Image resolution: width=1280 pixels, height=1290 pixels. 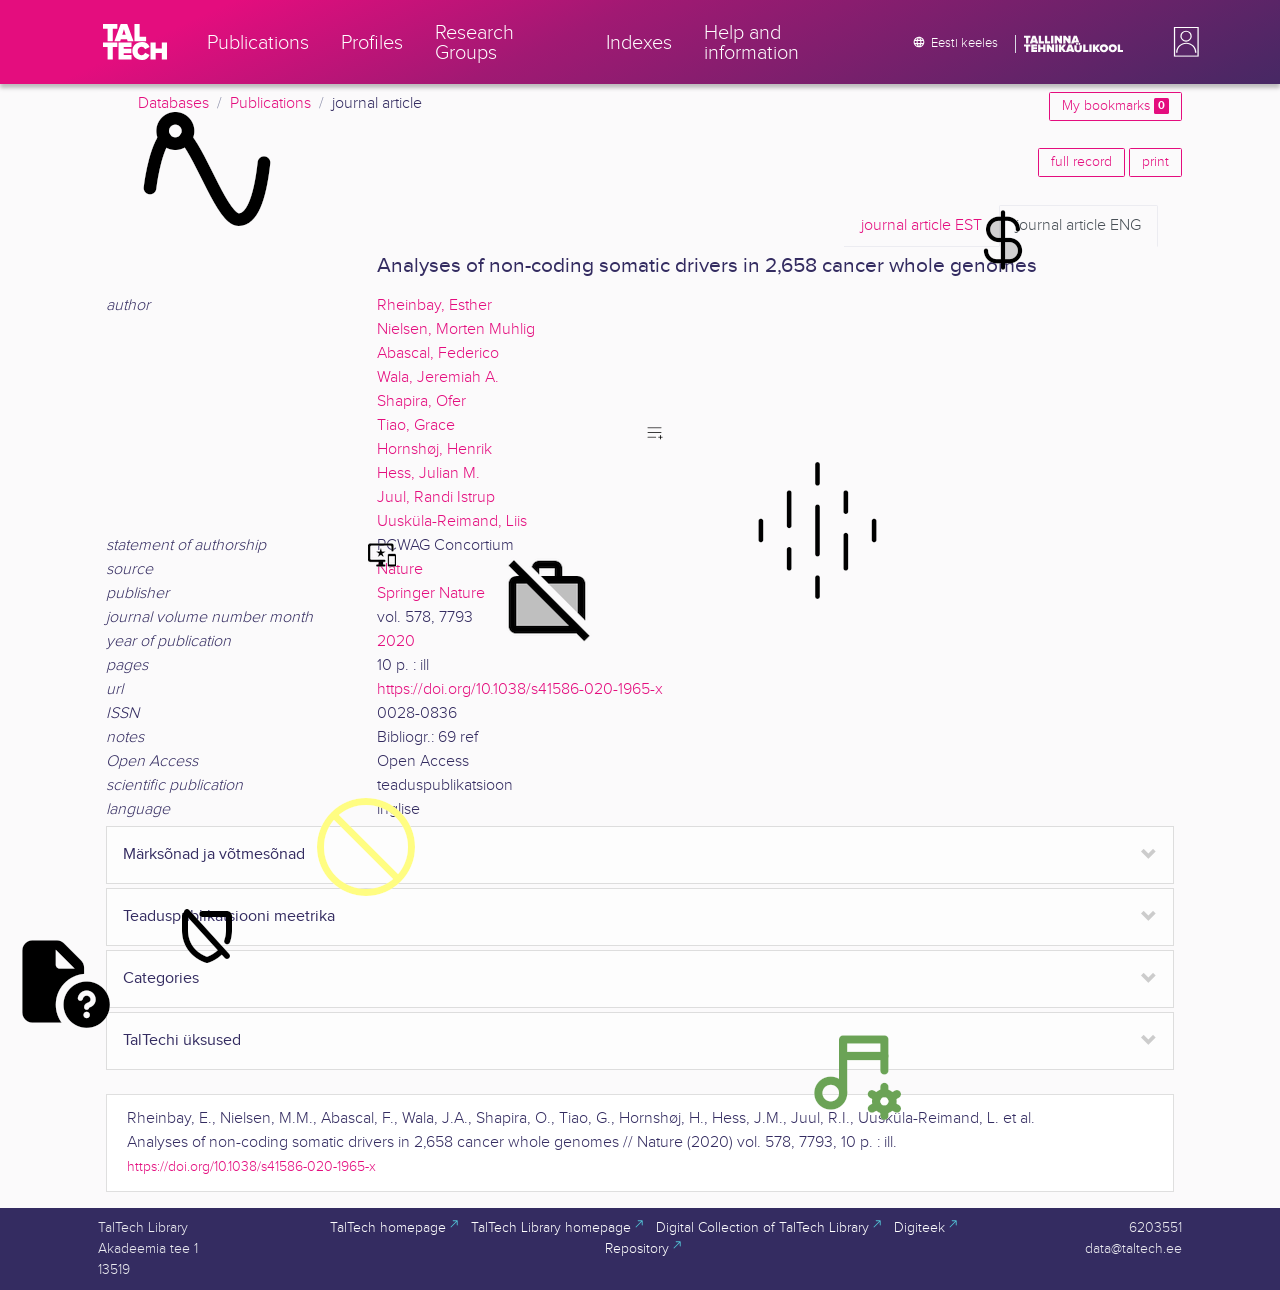 I want to click on add a new item to the list, so click(x=654, y=432).